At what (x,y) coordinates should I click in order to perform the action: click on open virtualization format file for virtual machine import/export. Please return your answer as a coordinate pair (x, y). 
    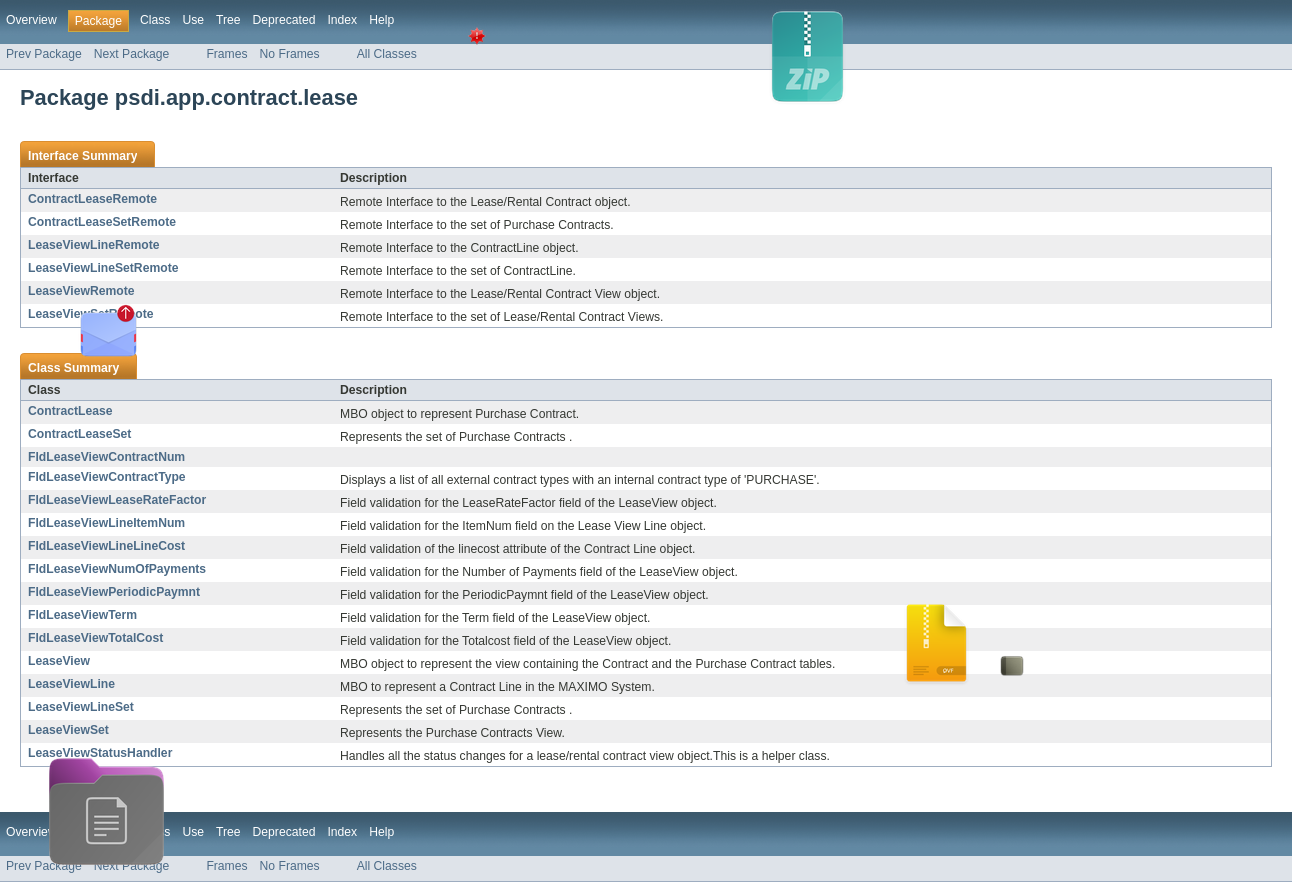
    Looking at the image, I should click on (936, 644).